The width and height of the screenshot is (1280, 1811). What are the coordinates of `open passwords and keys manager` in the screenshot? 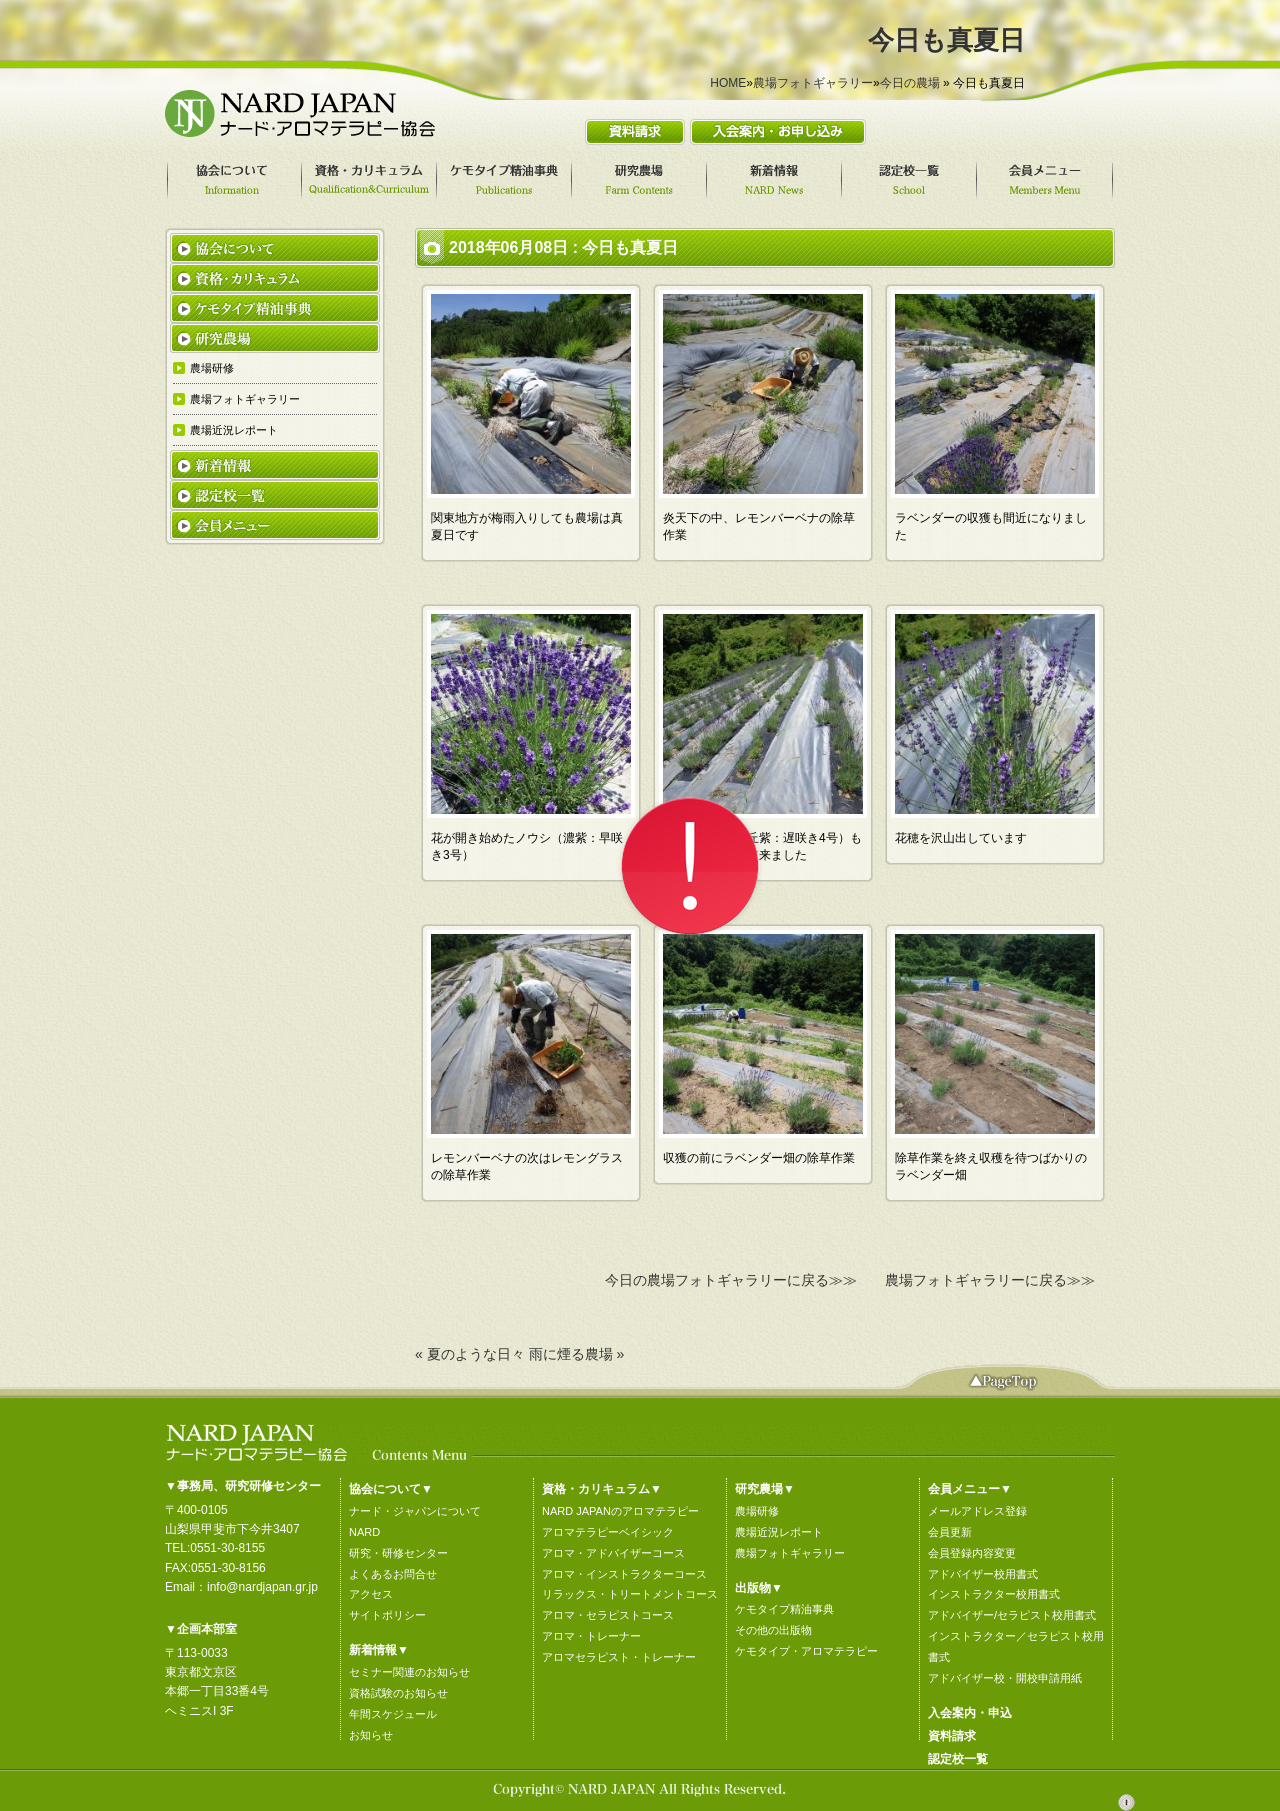 It's located at (1126, 1802).